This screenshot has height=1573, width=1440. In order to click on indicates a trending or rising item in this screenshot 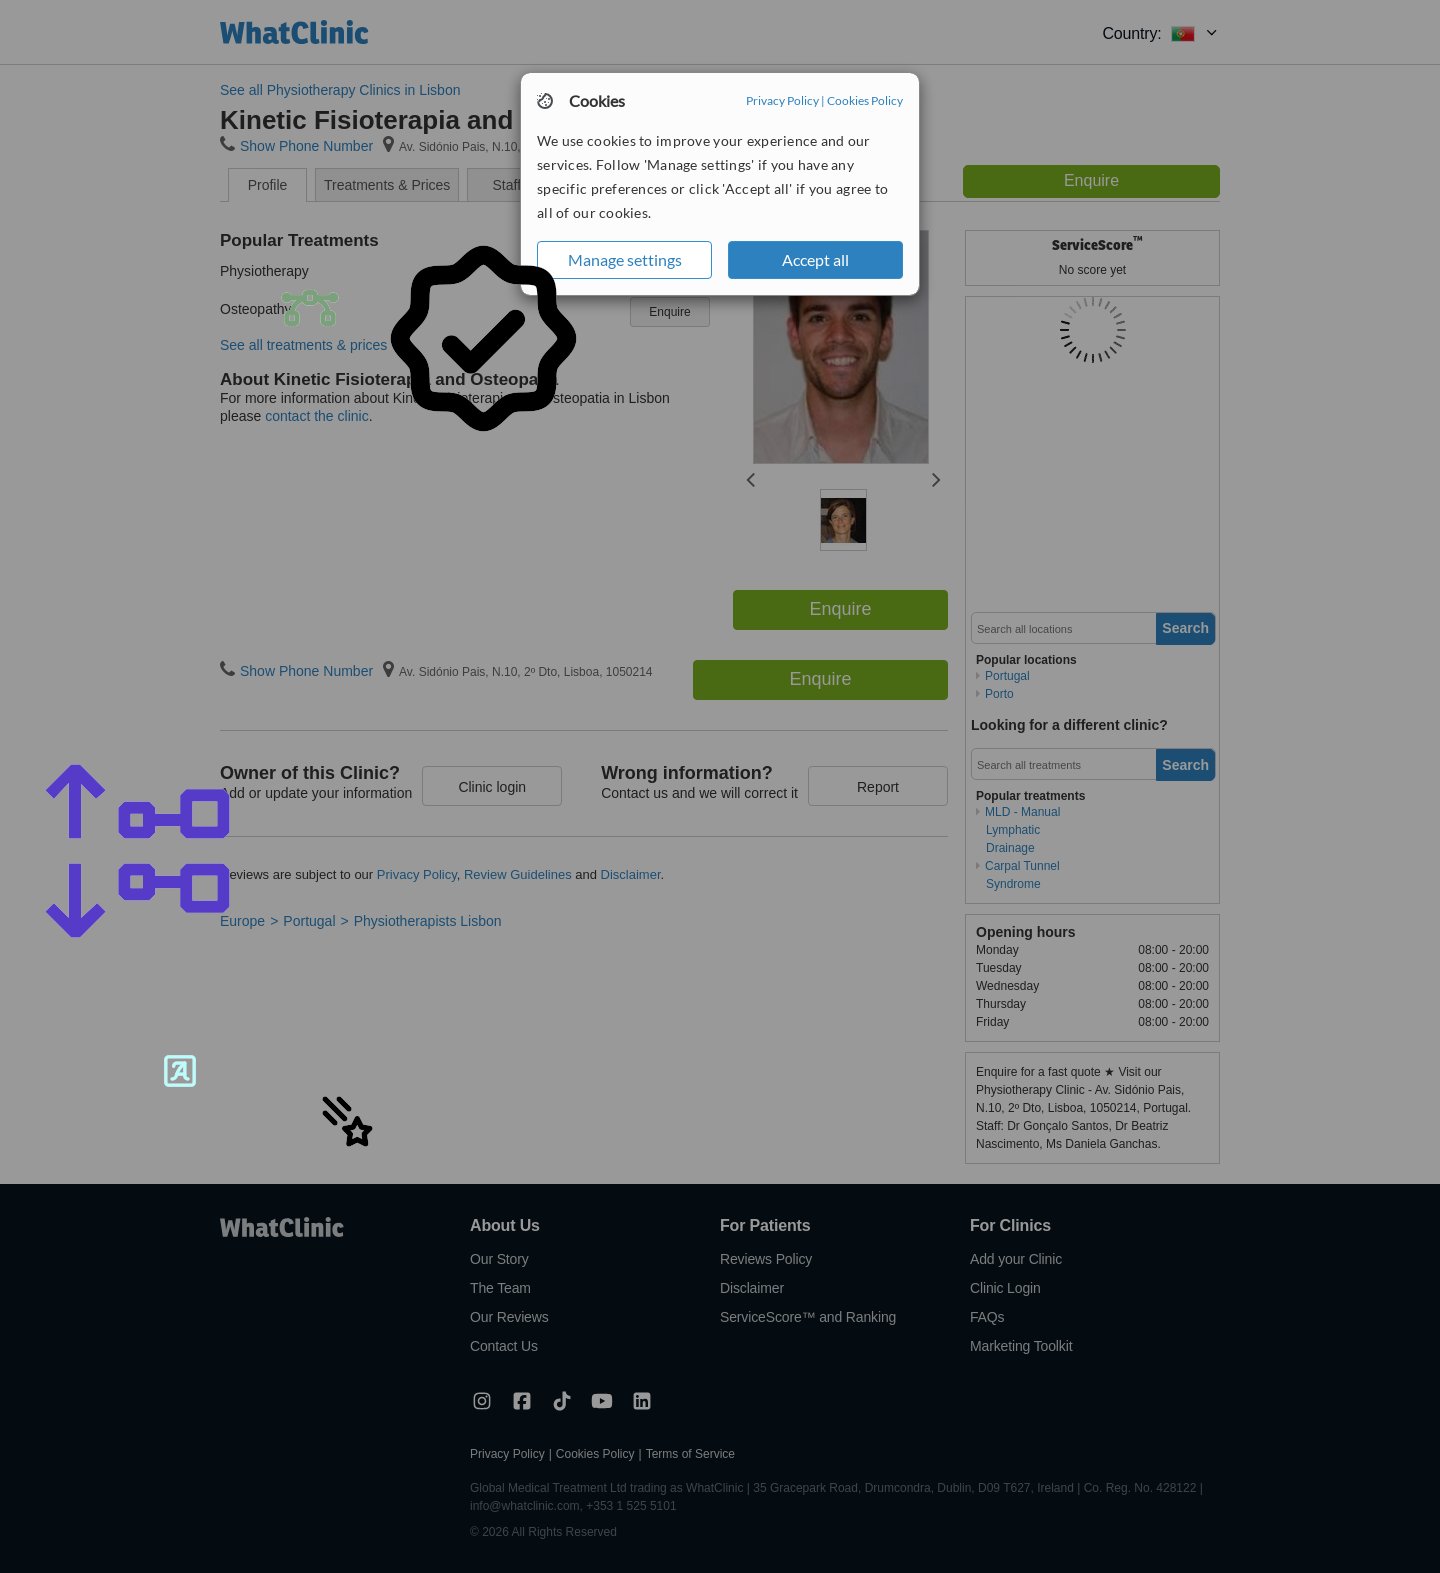, I will do `click(347, 1121)`.